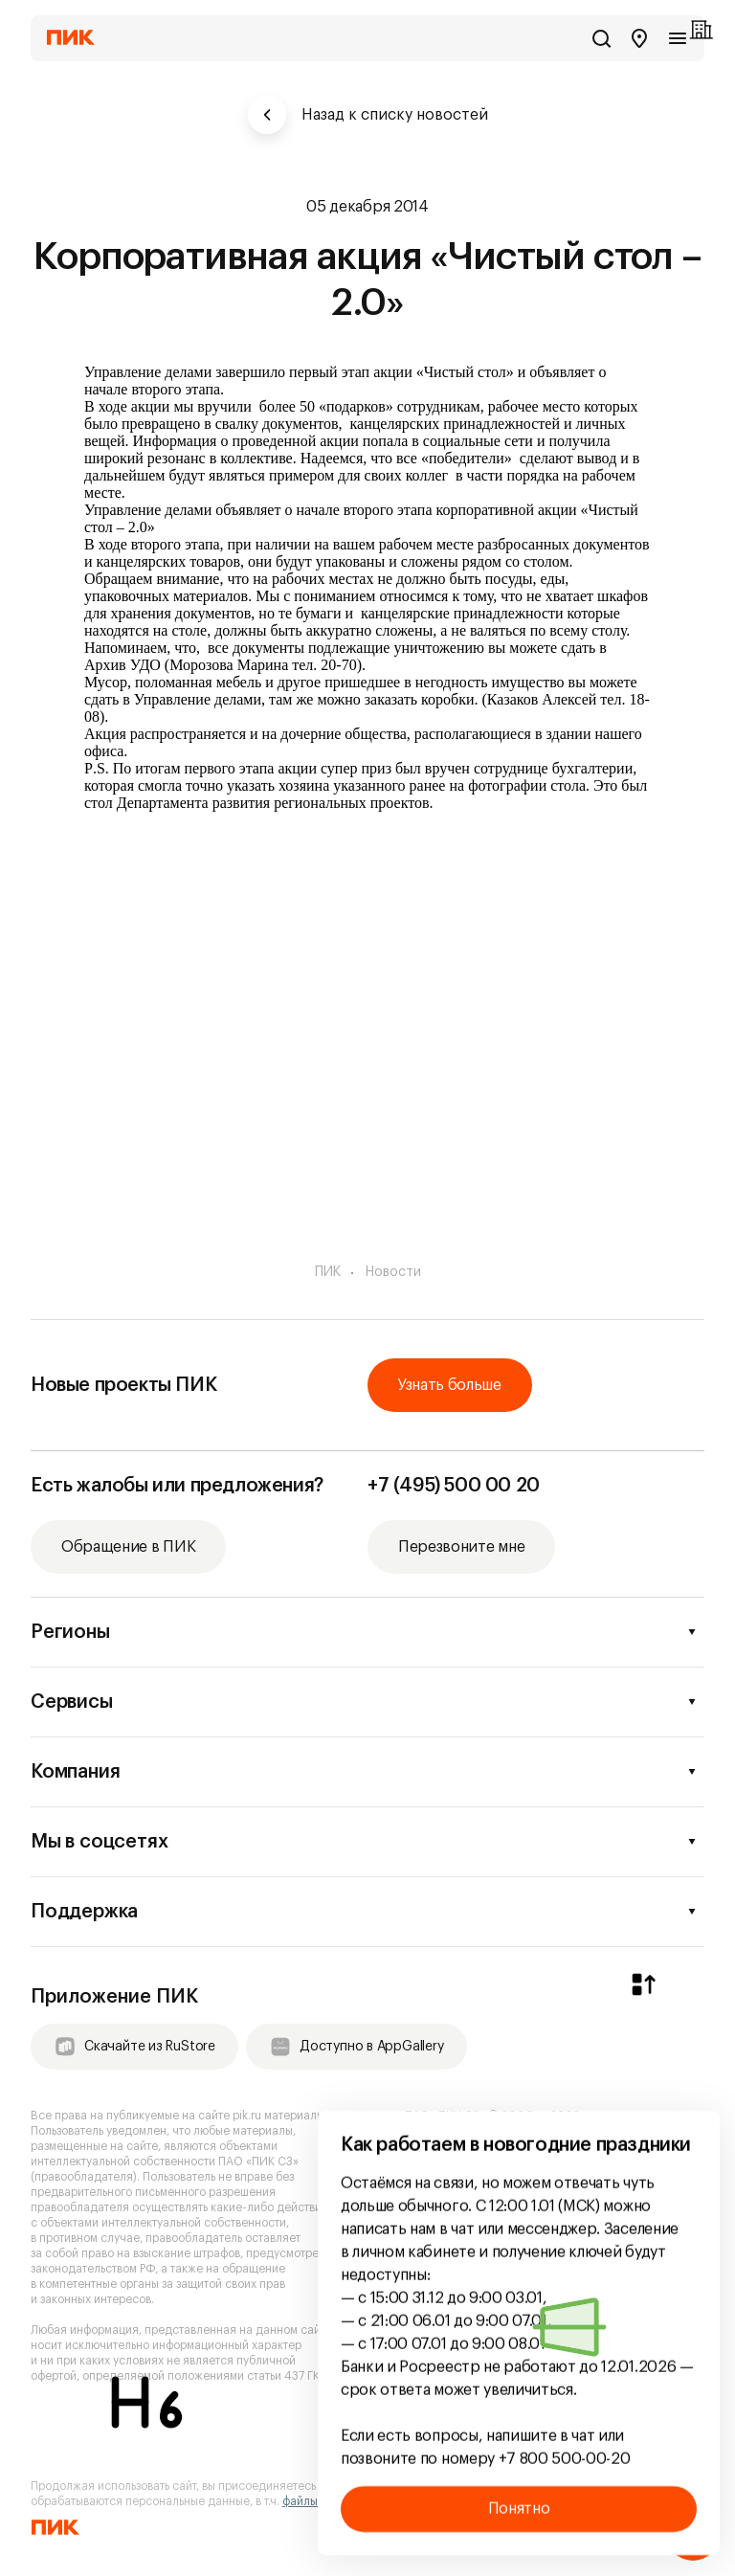 The image size is (735, 2576). I want to click on format text as heading level 6, so click(145, 2402).